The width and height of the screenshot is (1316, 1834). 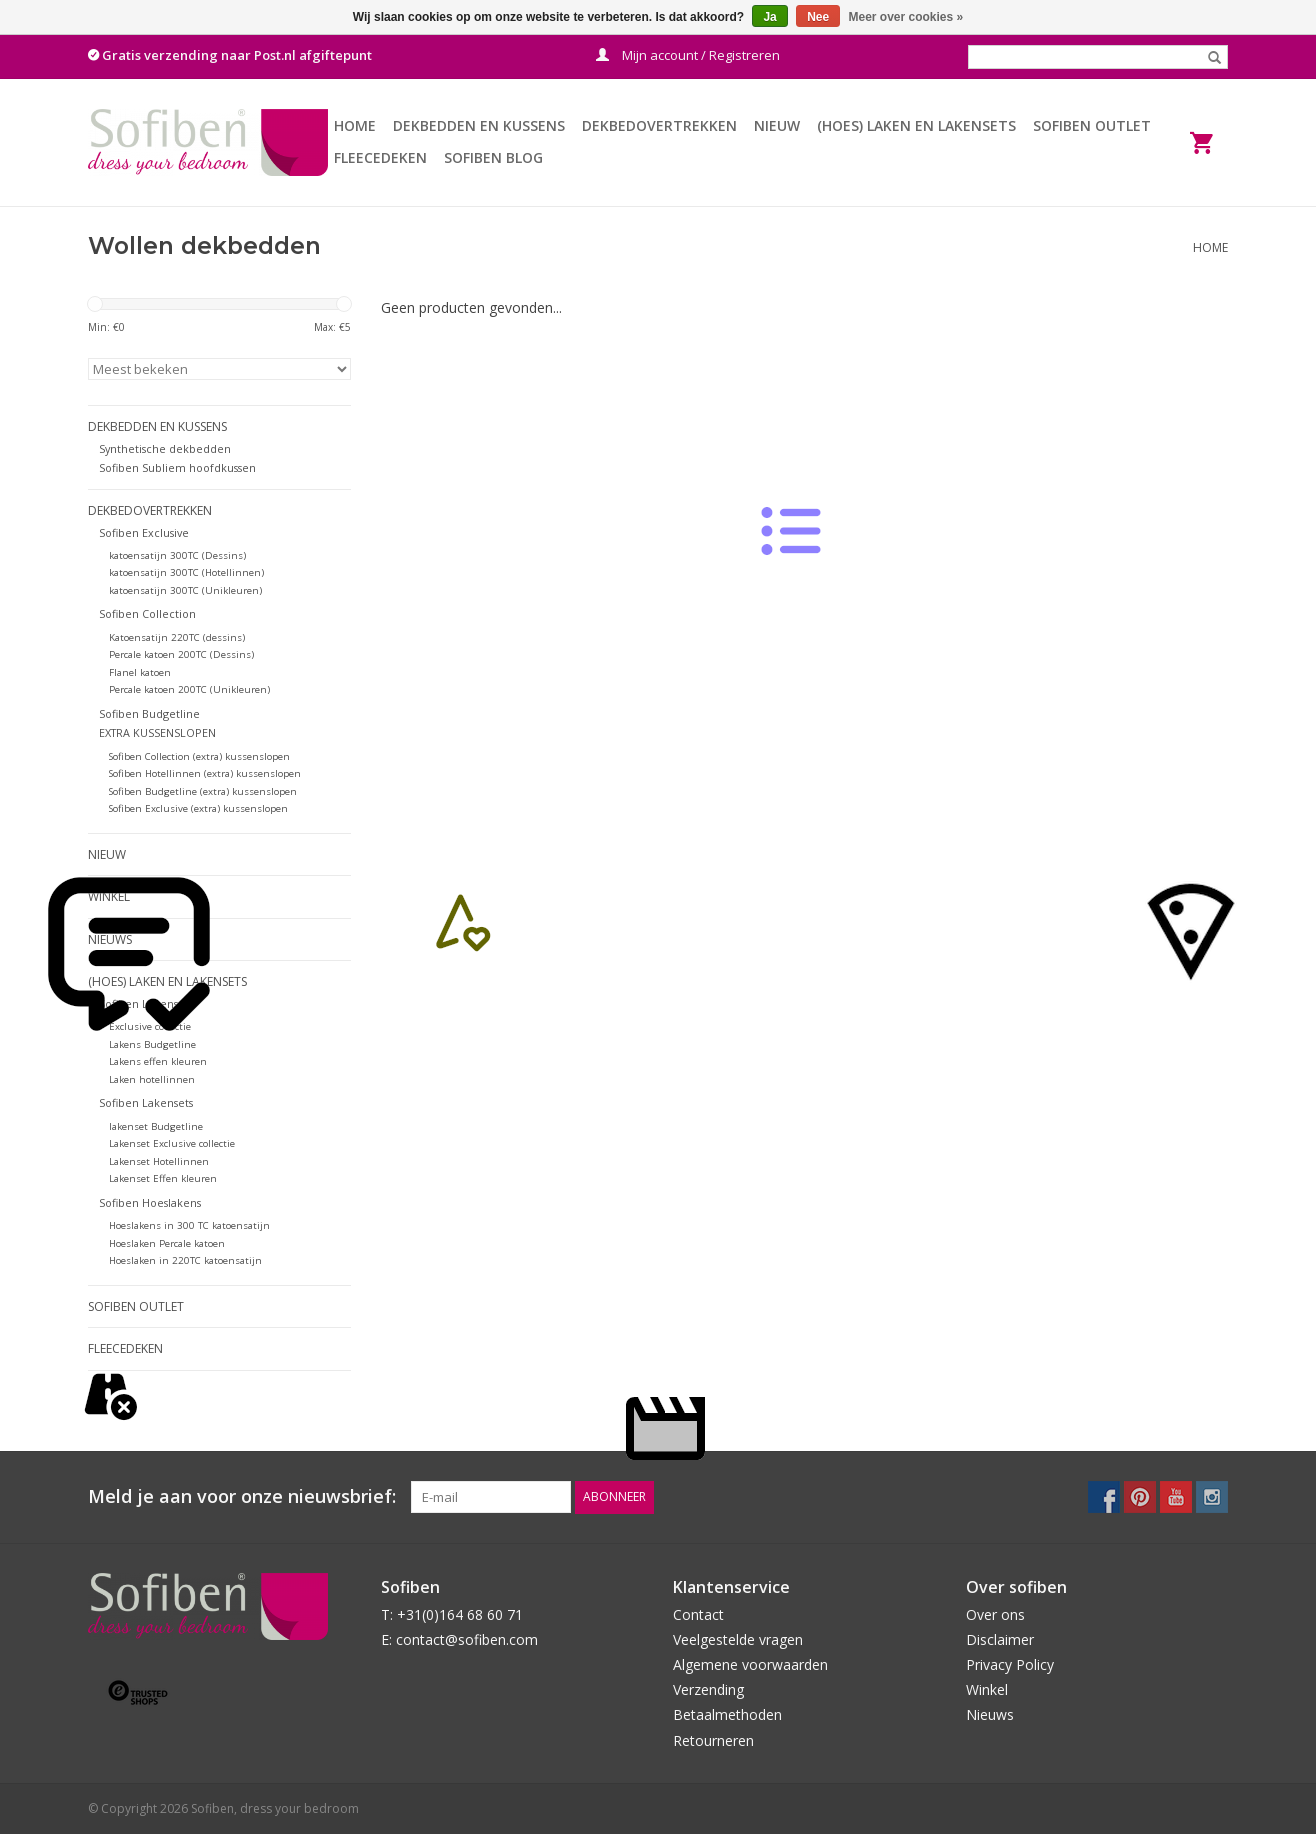 What do you see at coordinates (460, 921) in the screenshot?
I see `navigate to a favorite or saved location` at bounding box center [460, 921].